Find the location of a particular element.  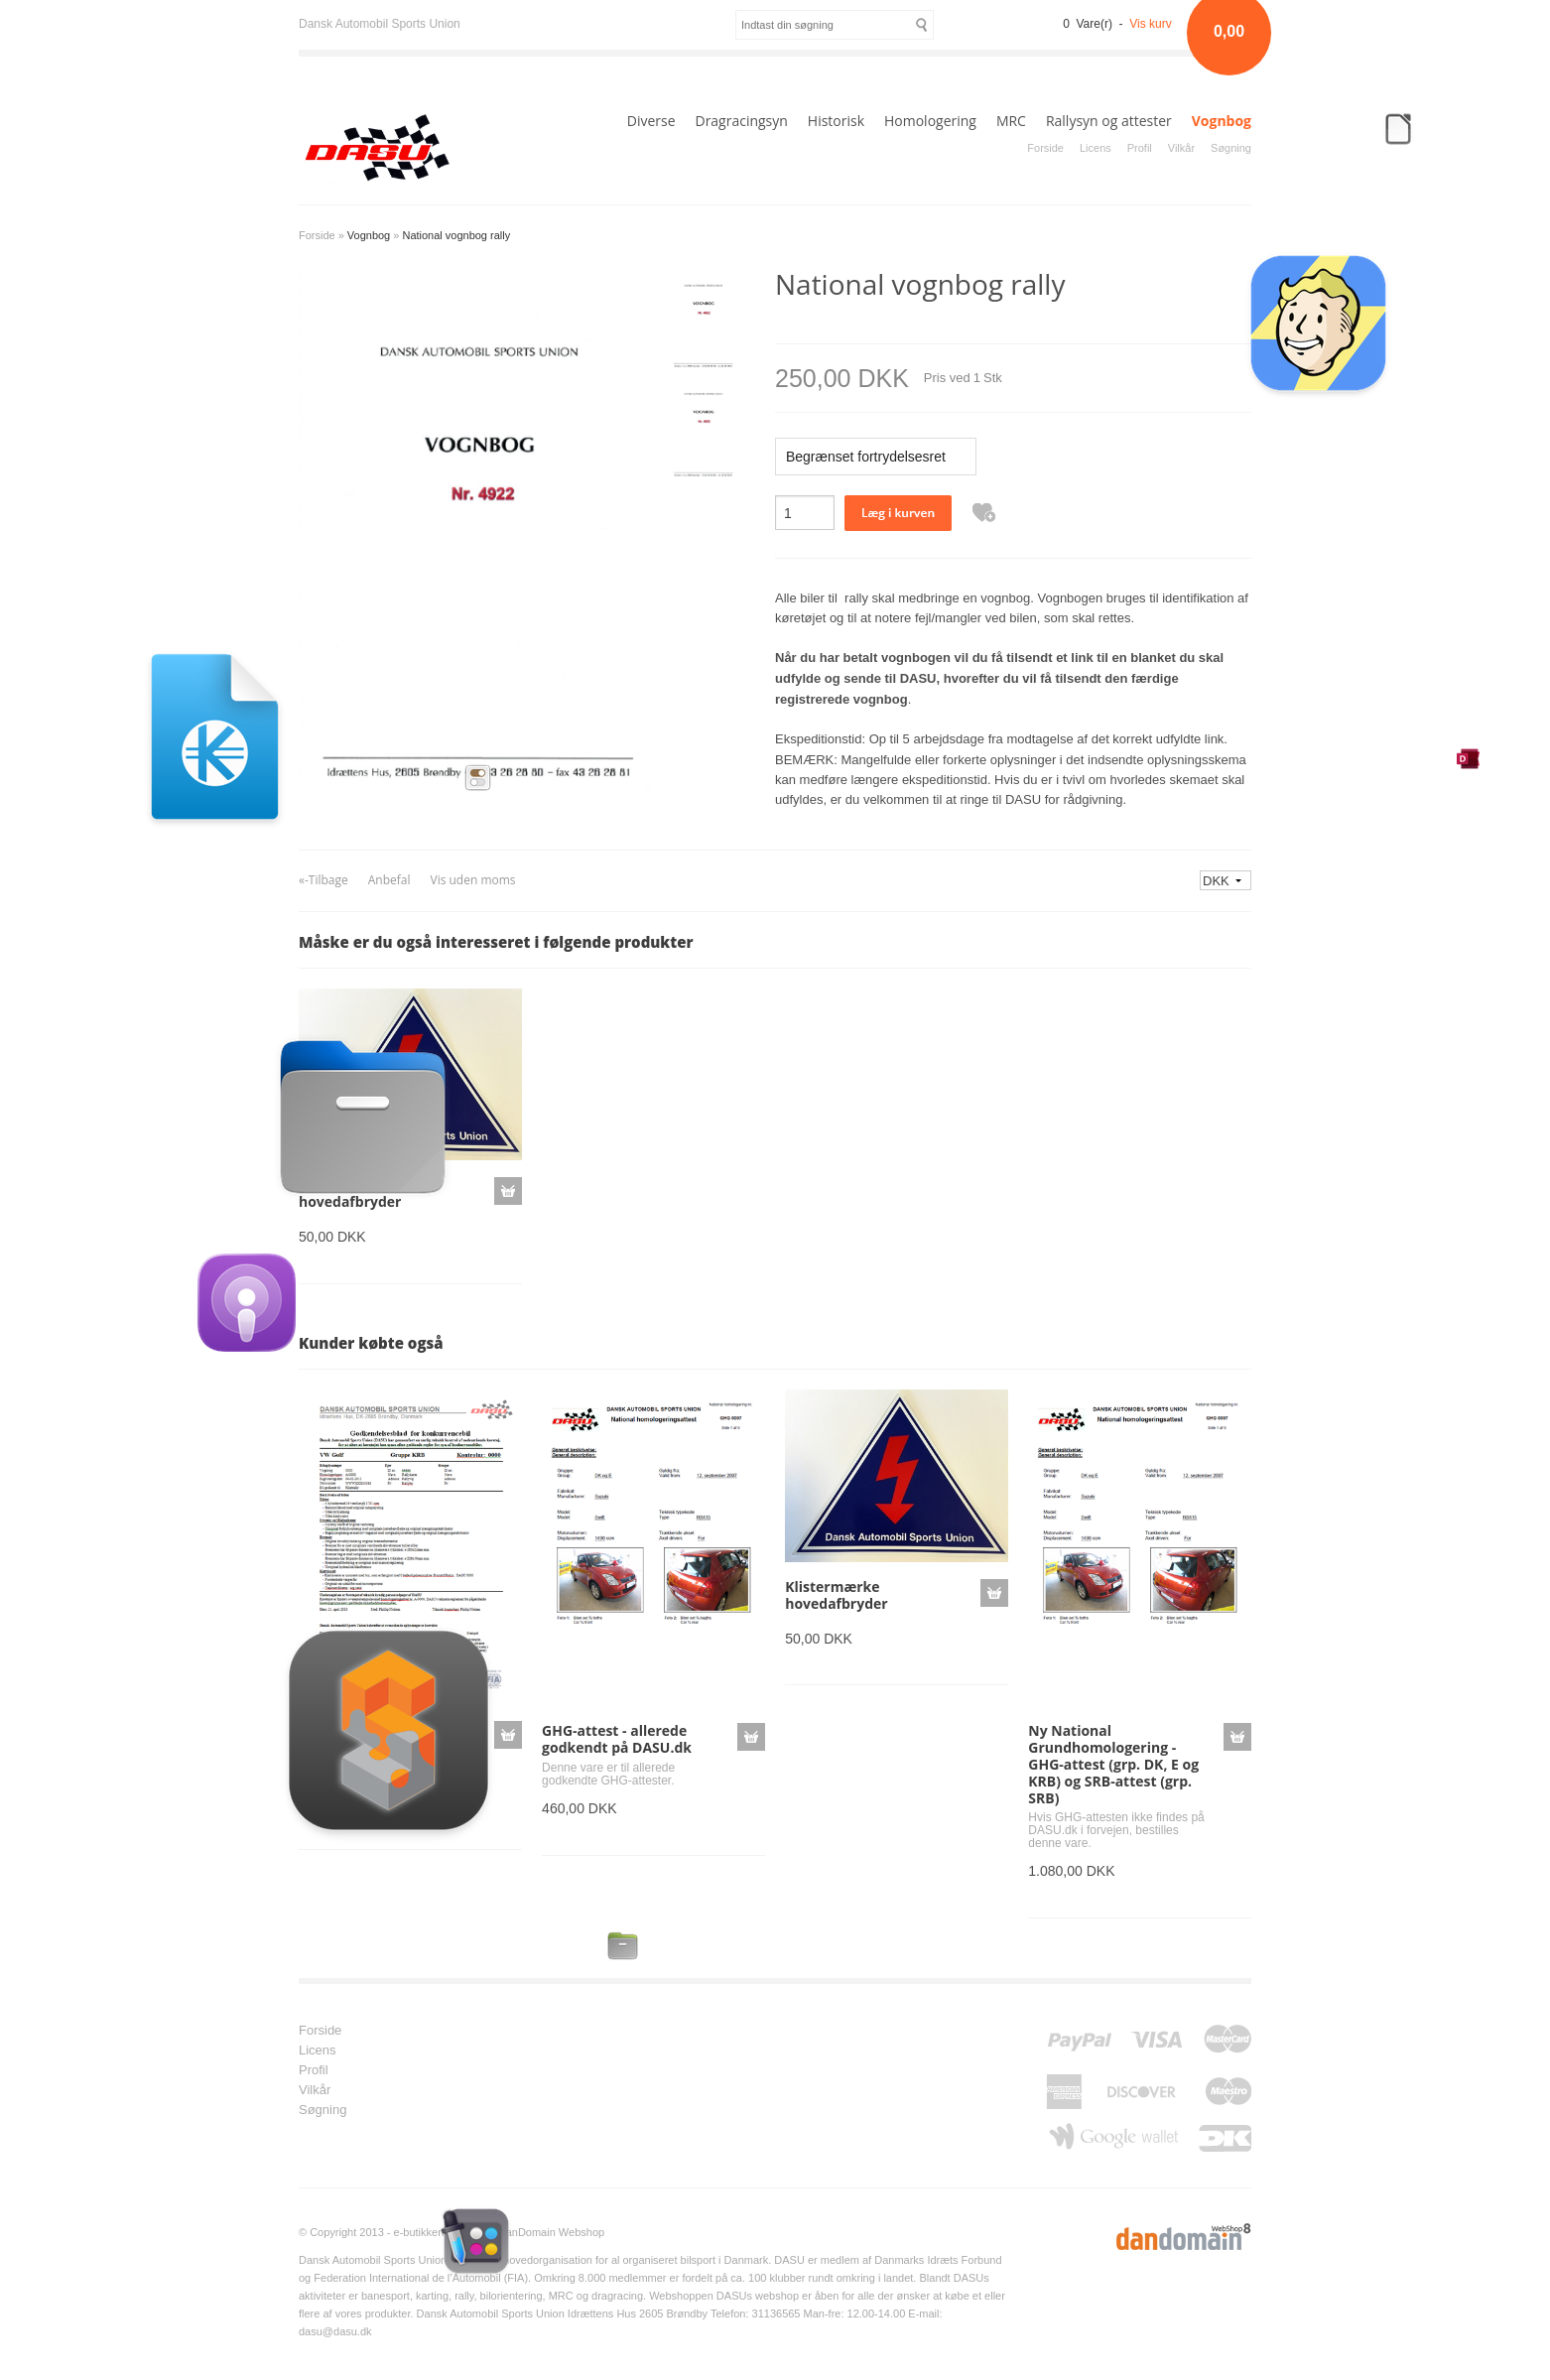

open a KMyMoney financial data file is located at coordinates (214, 739).